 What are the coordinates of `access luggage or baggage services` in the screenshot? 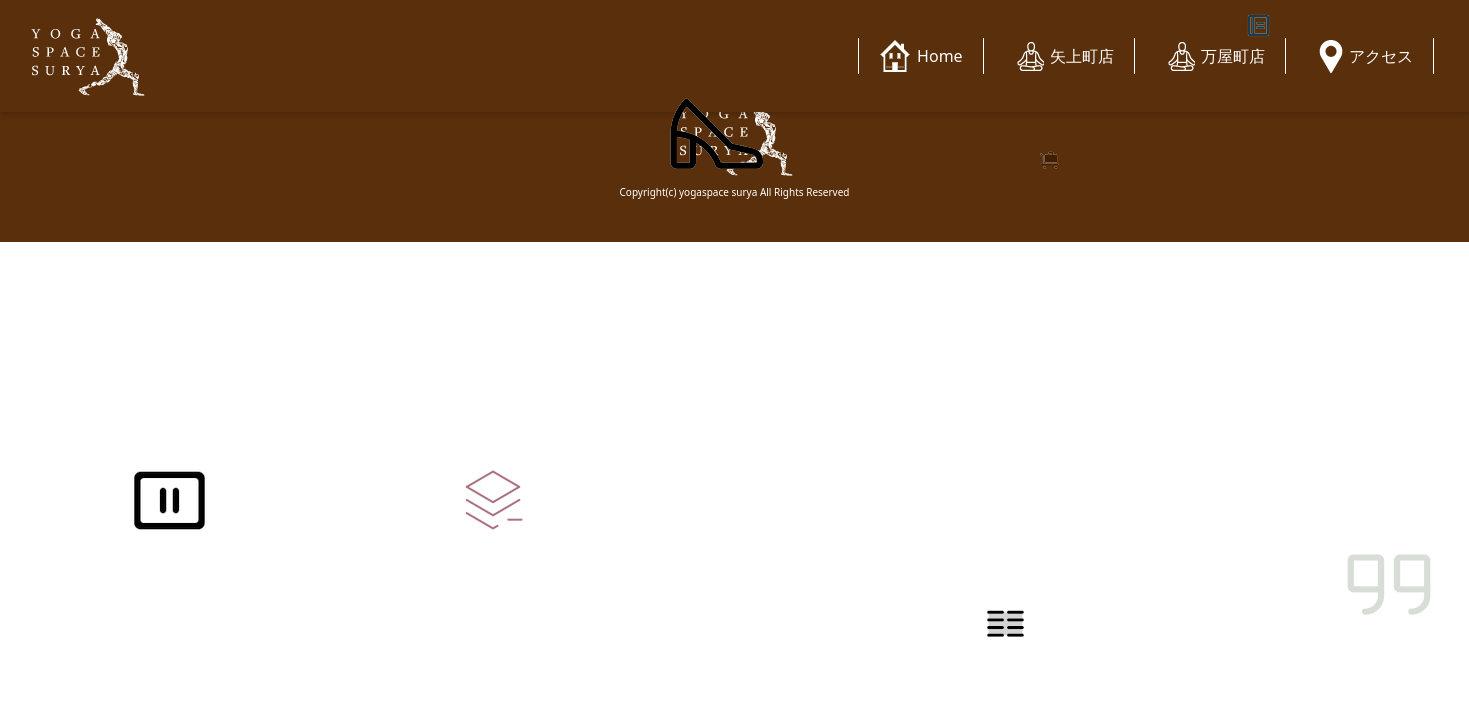 It's located at (1049, 160).